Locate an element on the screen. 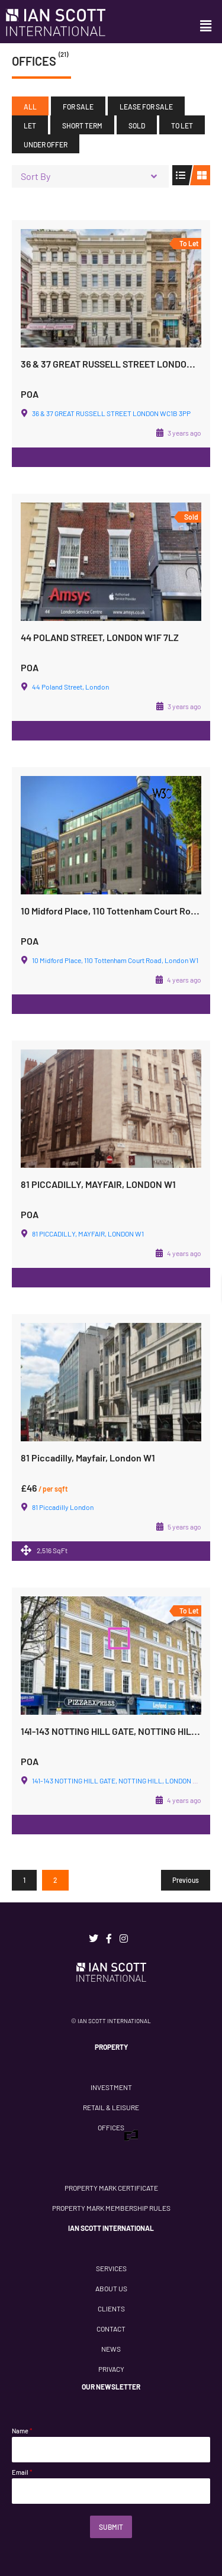 This screenshot has width=222, height=2576. world wide web consortium (w3c) logo is located at coordinates (162, 793).